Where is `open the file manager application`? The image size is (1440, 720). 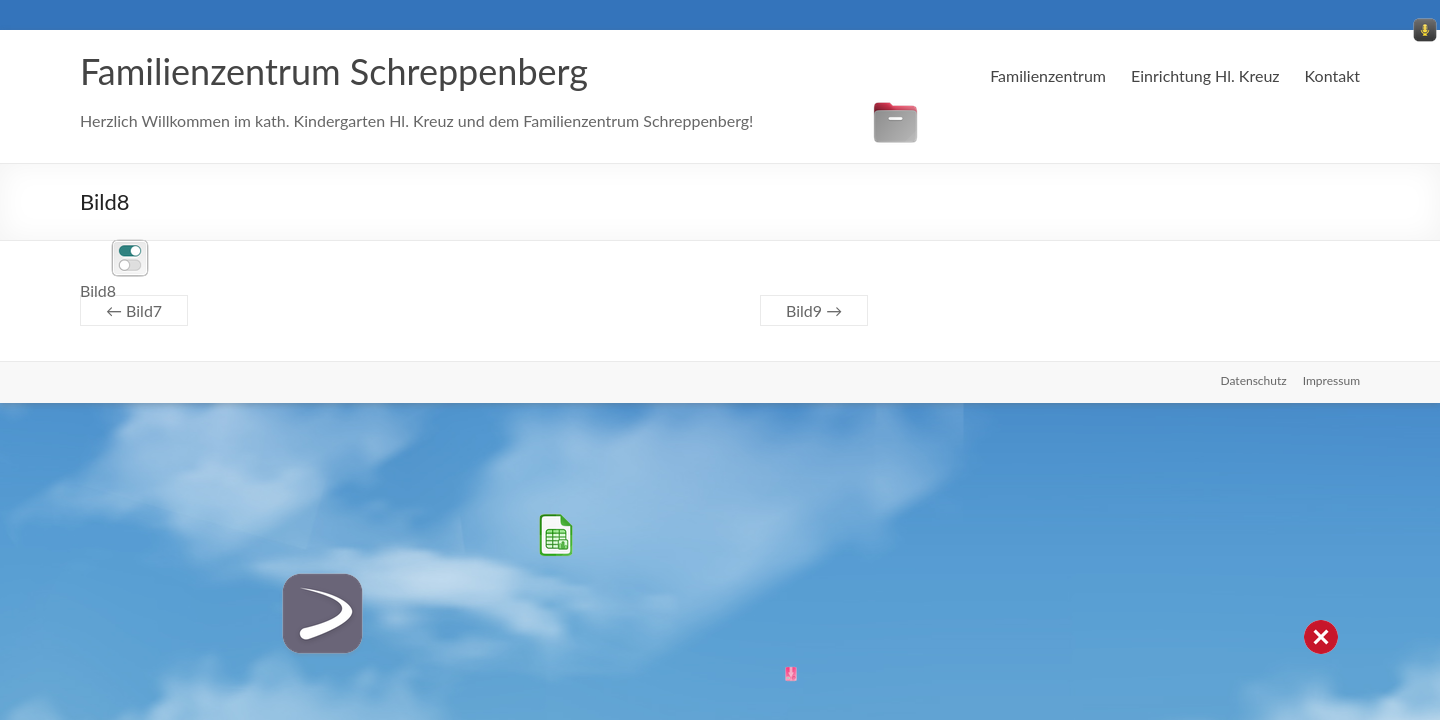 open the file manager application is located at coordinates (895, 122).